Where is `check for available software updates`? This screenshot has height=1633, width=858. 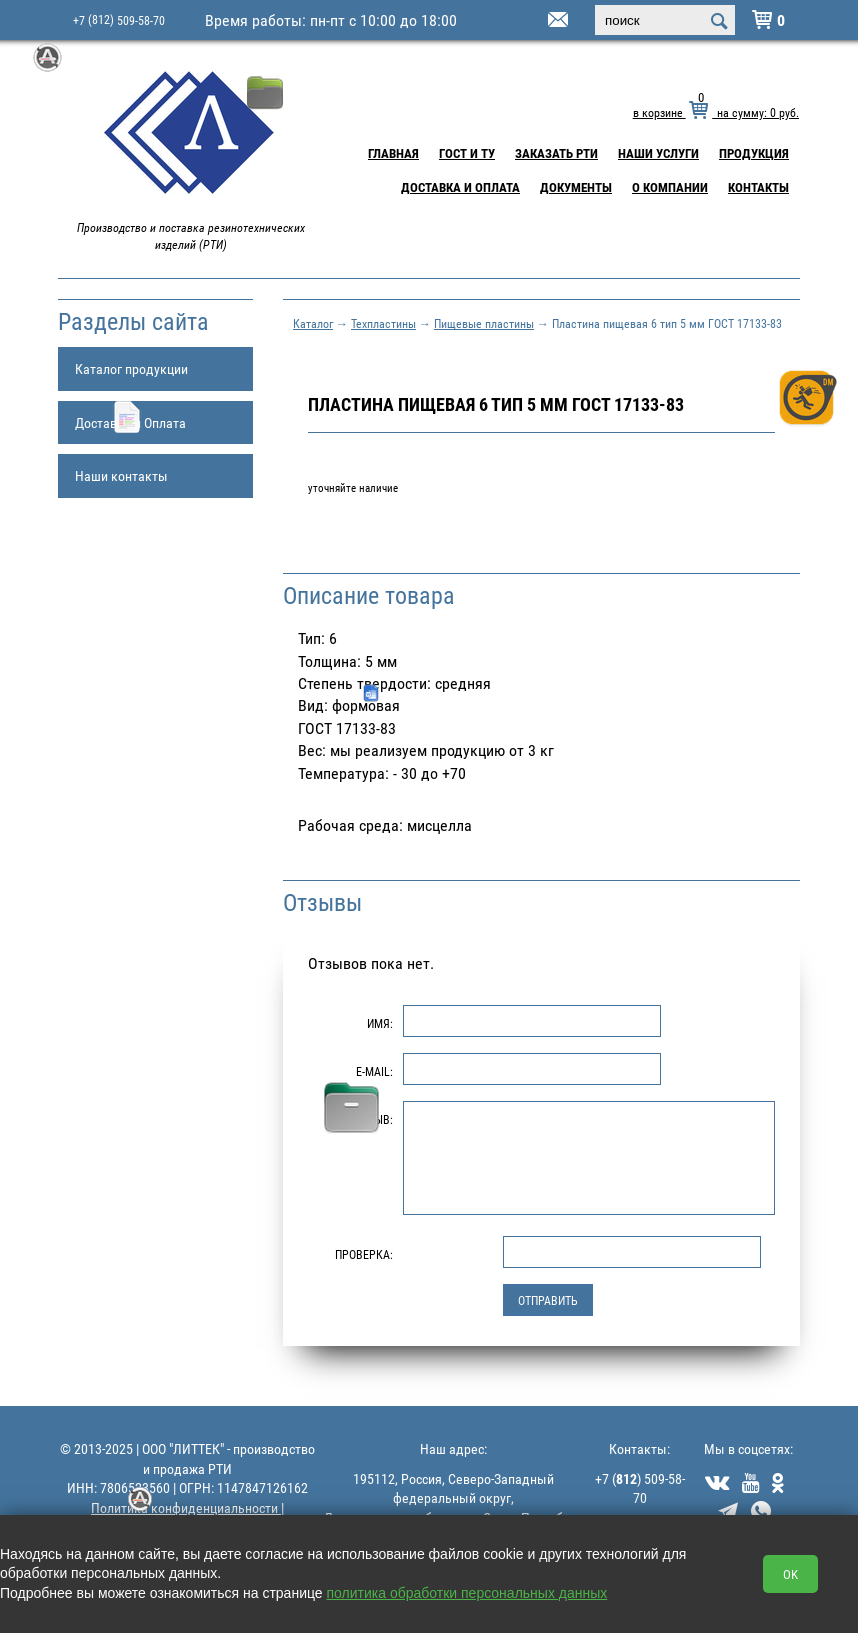 check for available software updates is located at coordinates (140, 1499).